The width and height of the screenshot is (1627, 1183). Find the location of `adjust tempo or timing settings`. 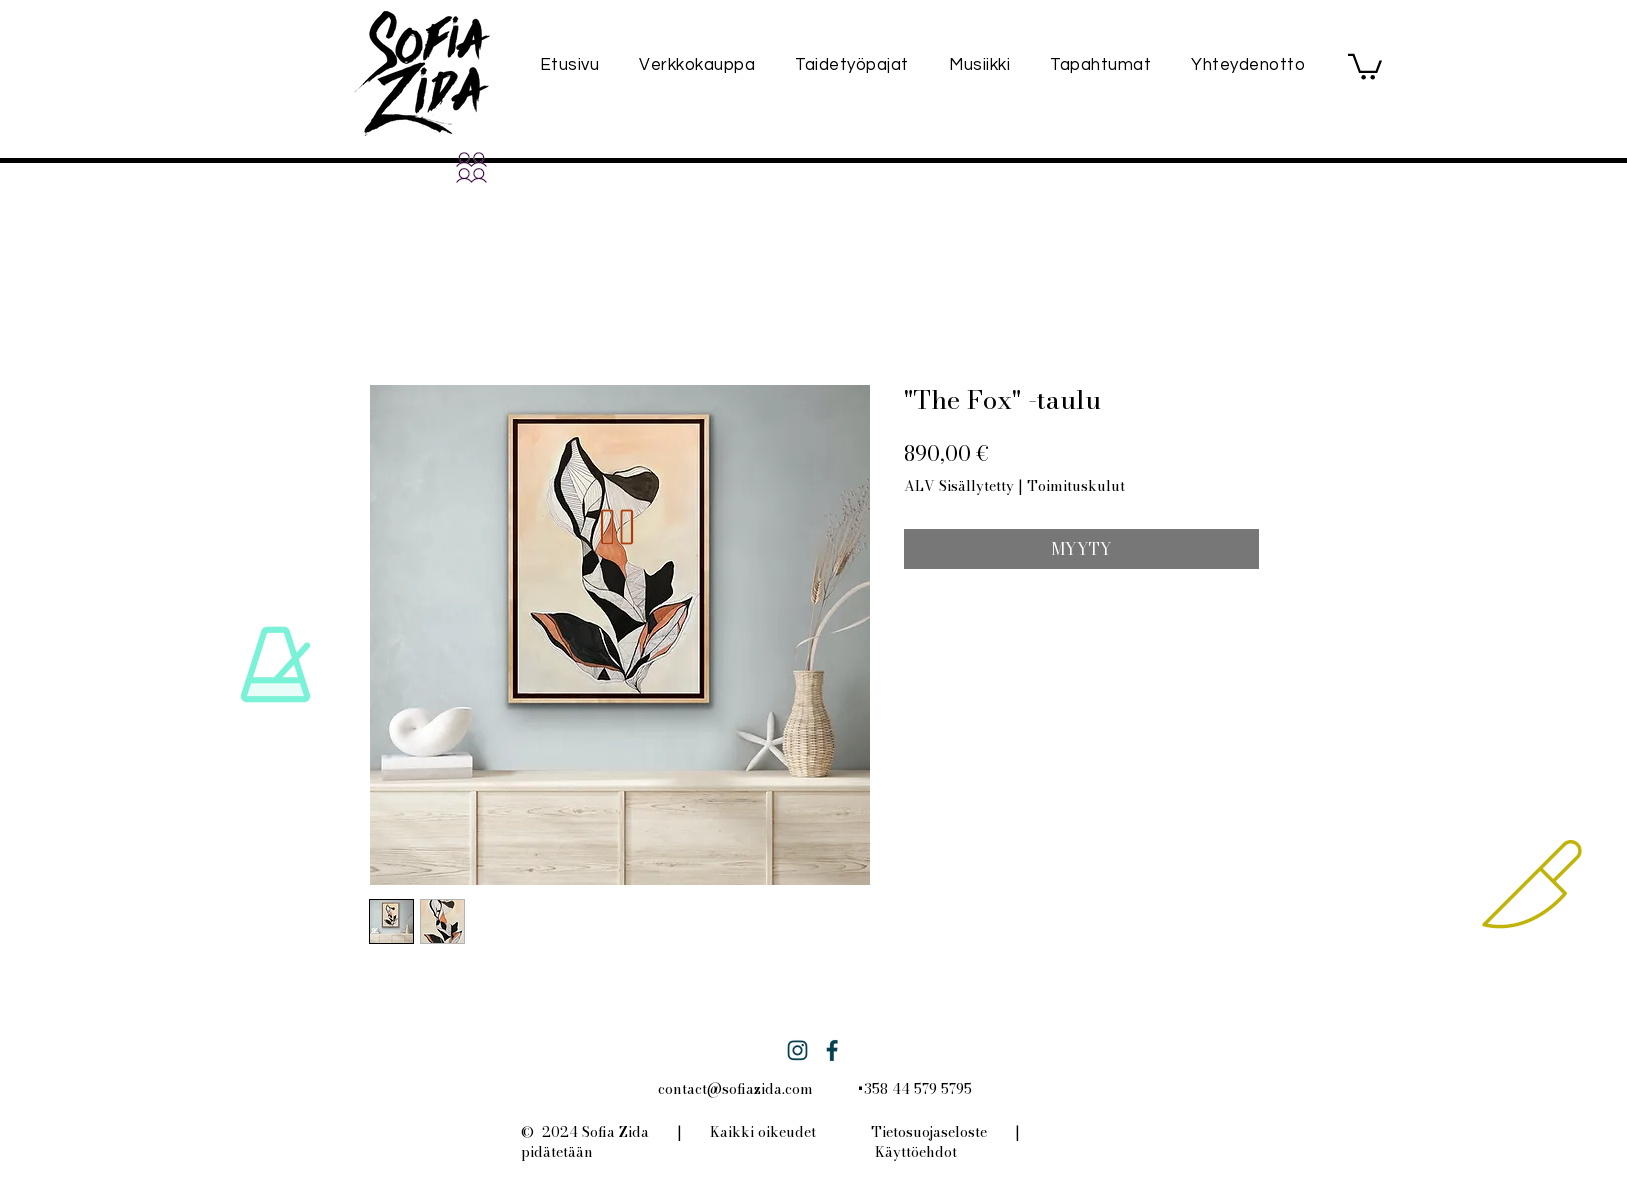

adjust tempo or timing settings is located at coordinates (275, 664).